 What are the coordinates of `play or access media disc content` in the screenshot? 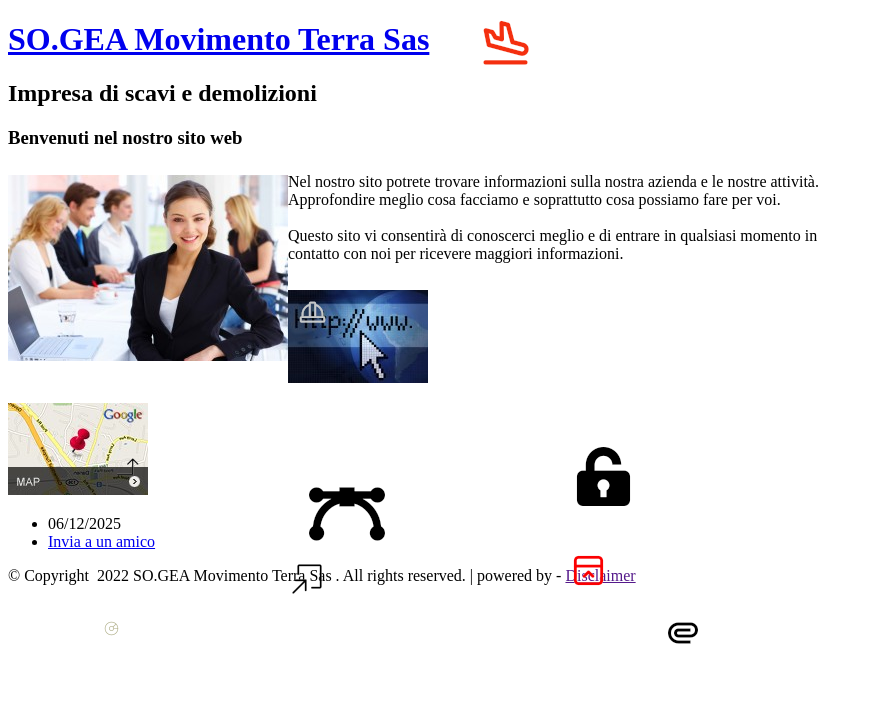 It's located at (111, 628).